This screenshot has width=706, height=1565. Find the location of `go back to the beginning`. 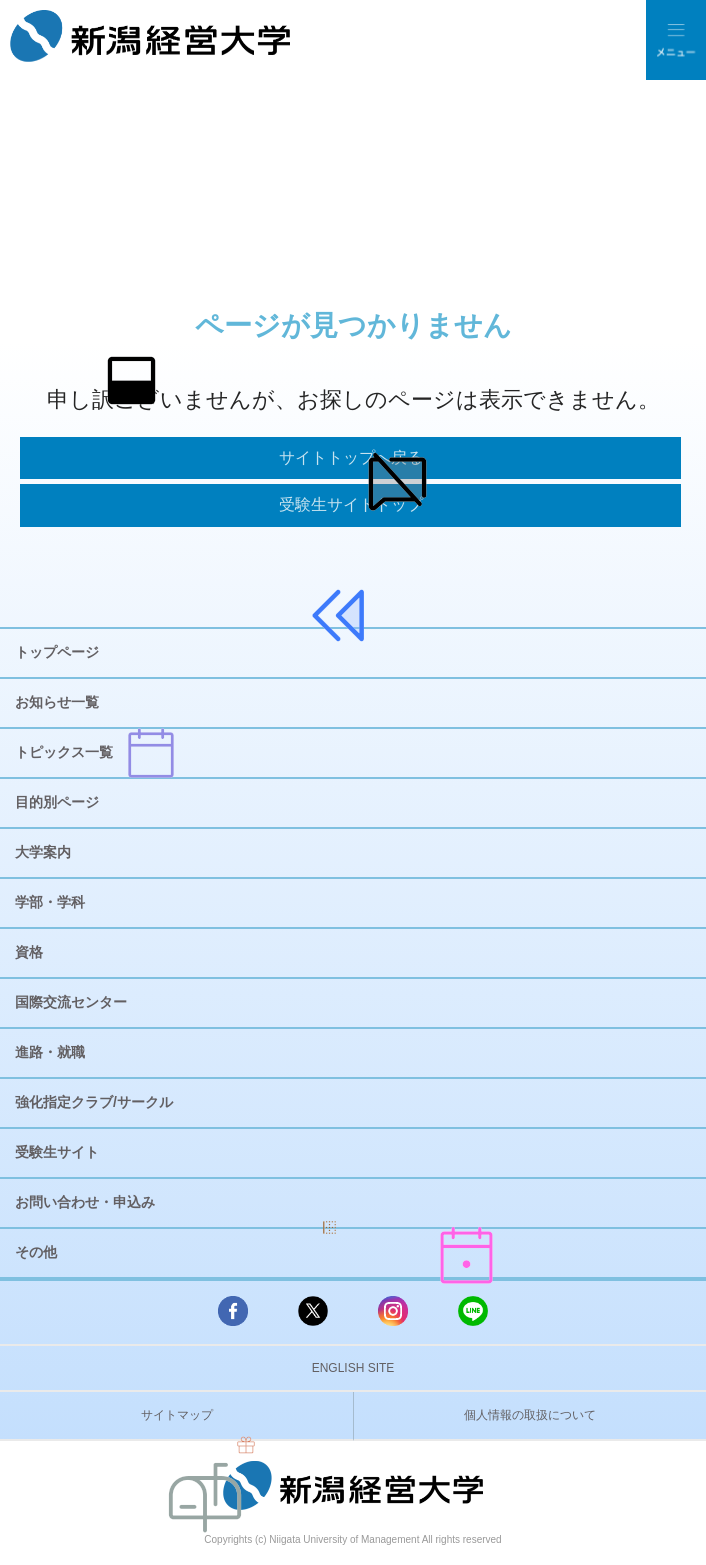

go back to the beginning is located at coordinates (340, 615).